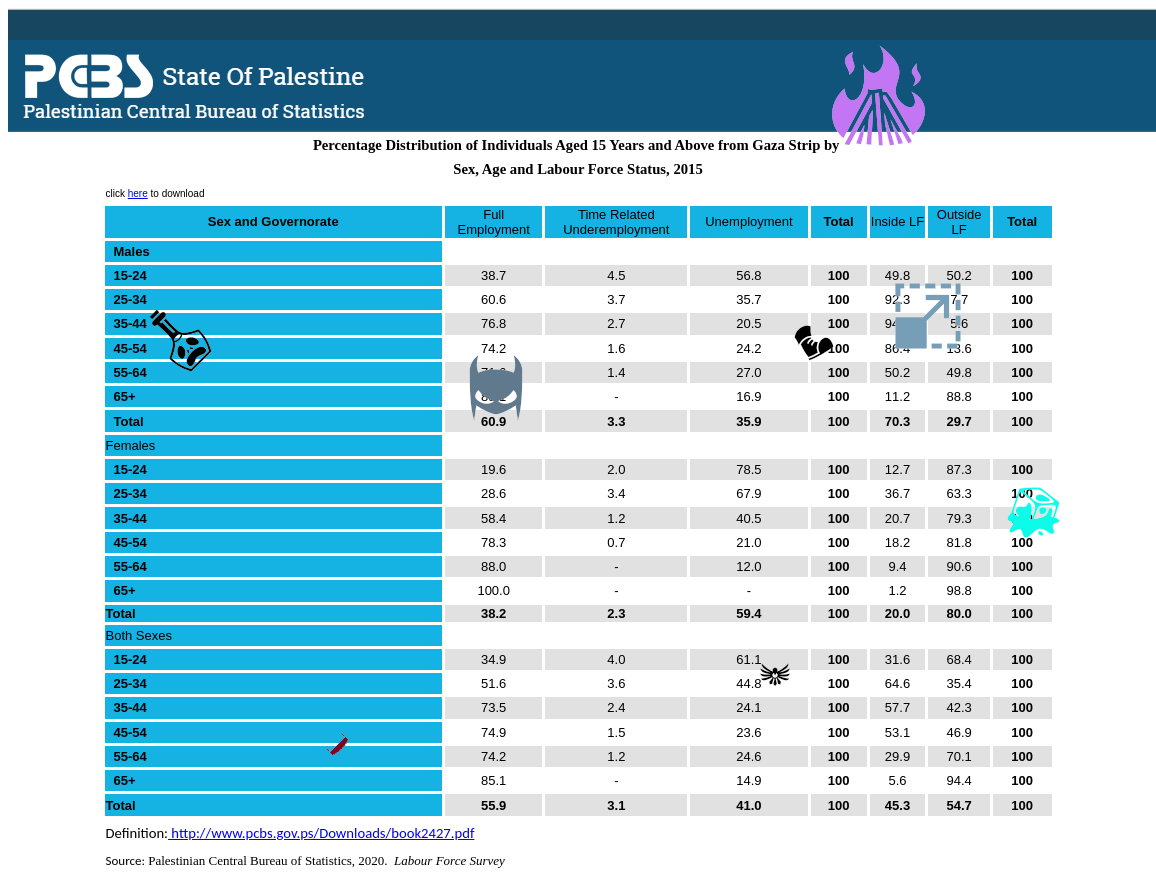 The width and height of the screenshot is (1156, 881). I want to click on access woodworking or crafting tools, so click(337, 744).